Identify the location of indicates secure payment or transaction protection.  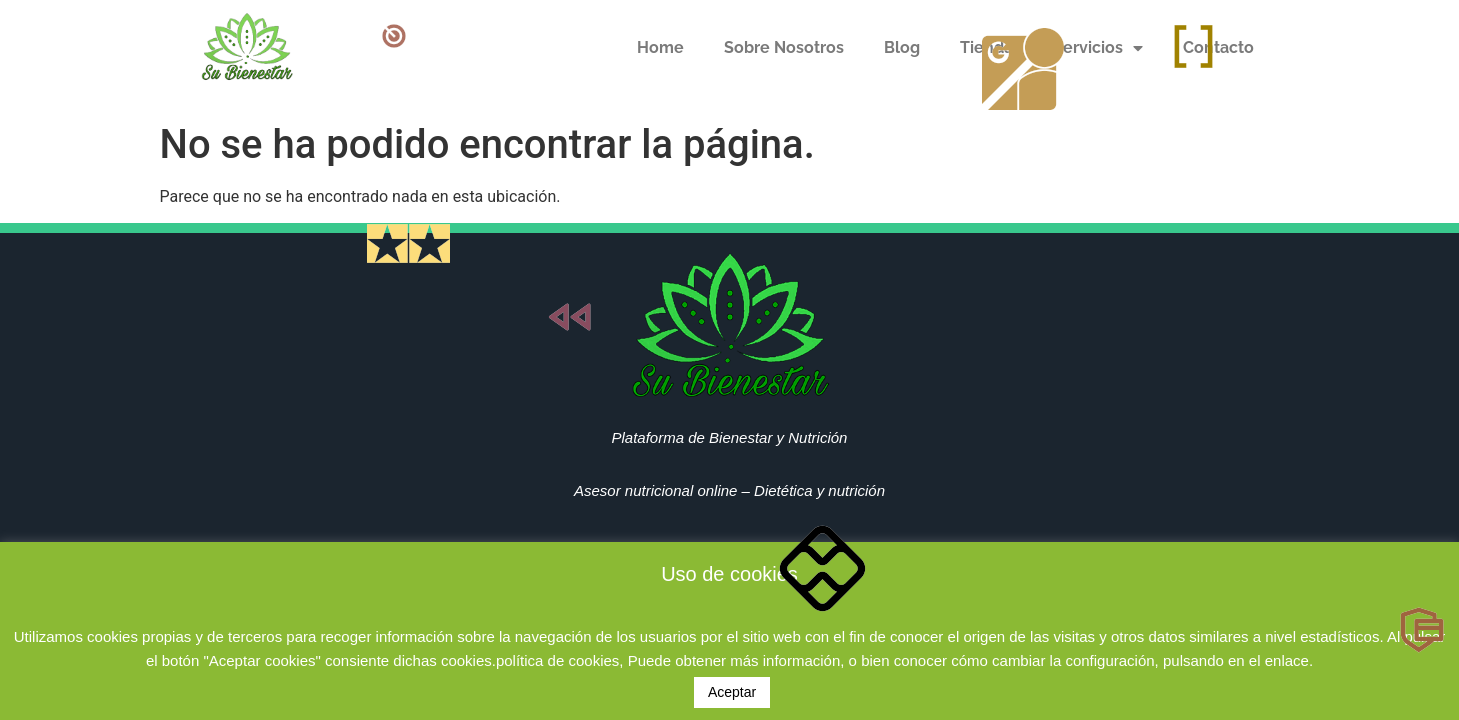
(1421, 630).